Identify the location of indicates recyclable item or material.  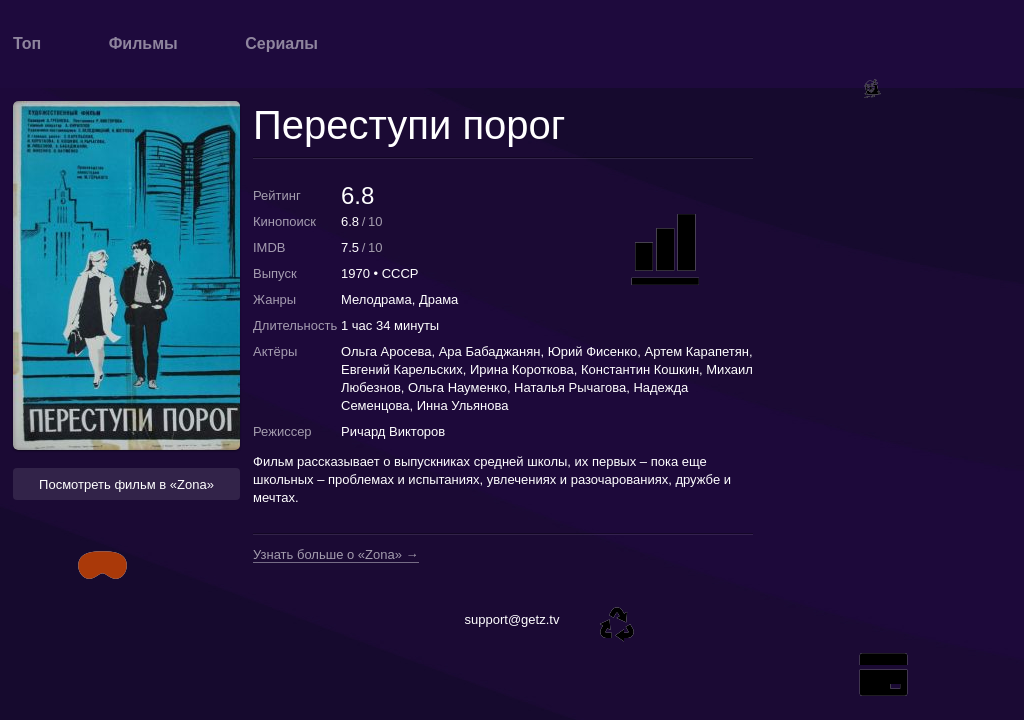
(617, 624).